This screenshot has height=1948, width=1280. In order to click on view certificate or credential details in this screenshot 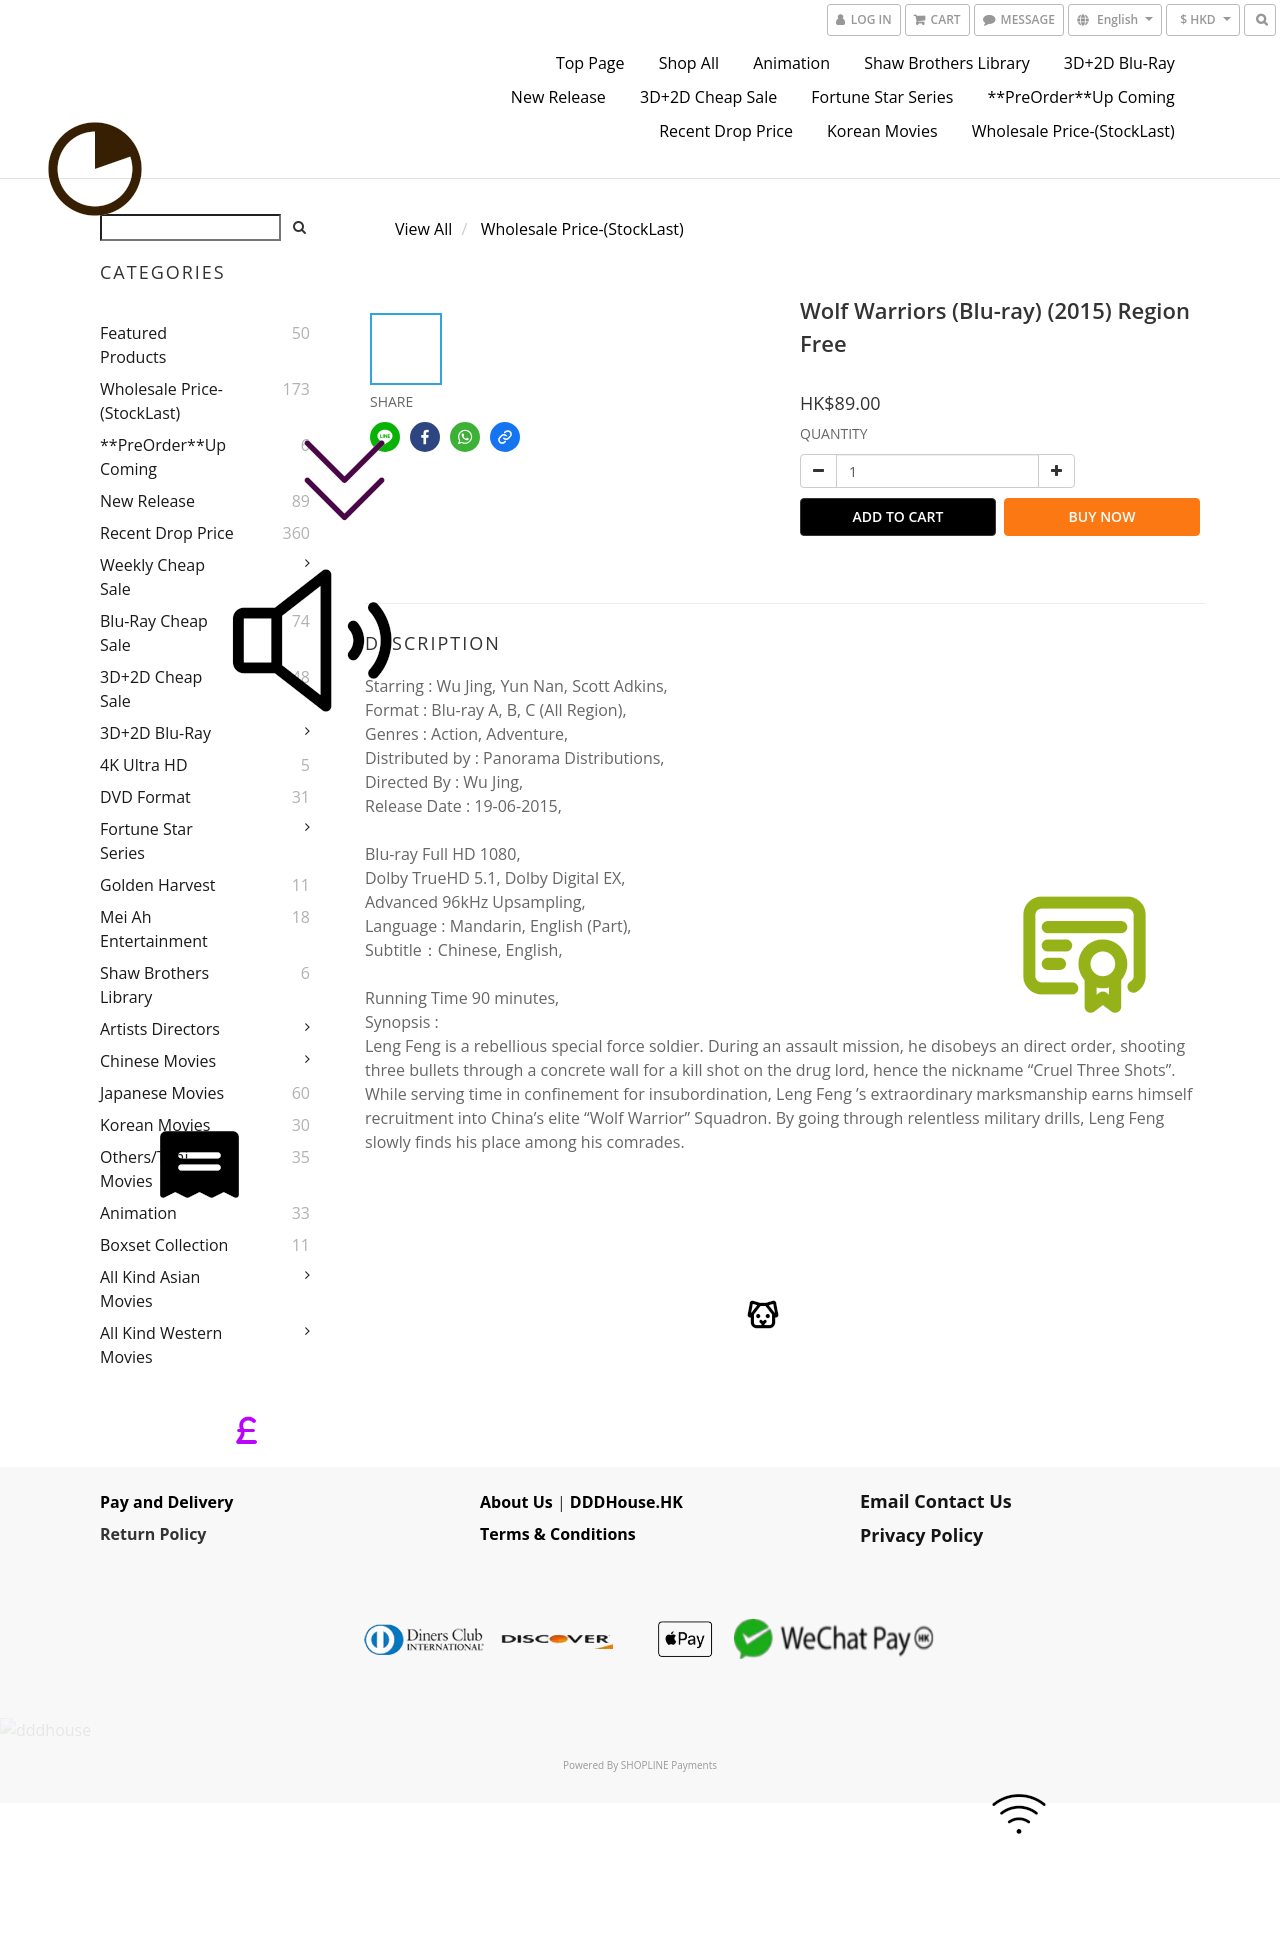, I will do `click(1084, 945)`.